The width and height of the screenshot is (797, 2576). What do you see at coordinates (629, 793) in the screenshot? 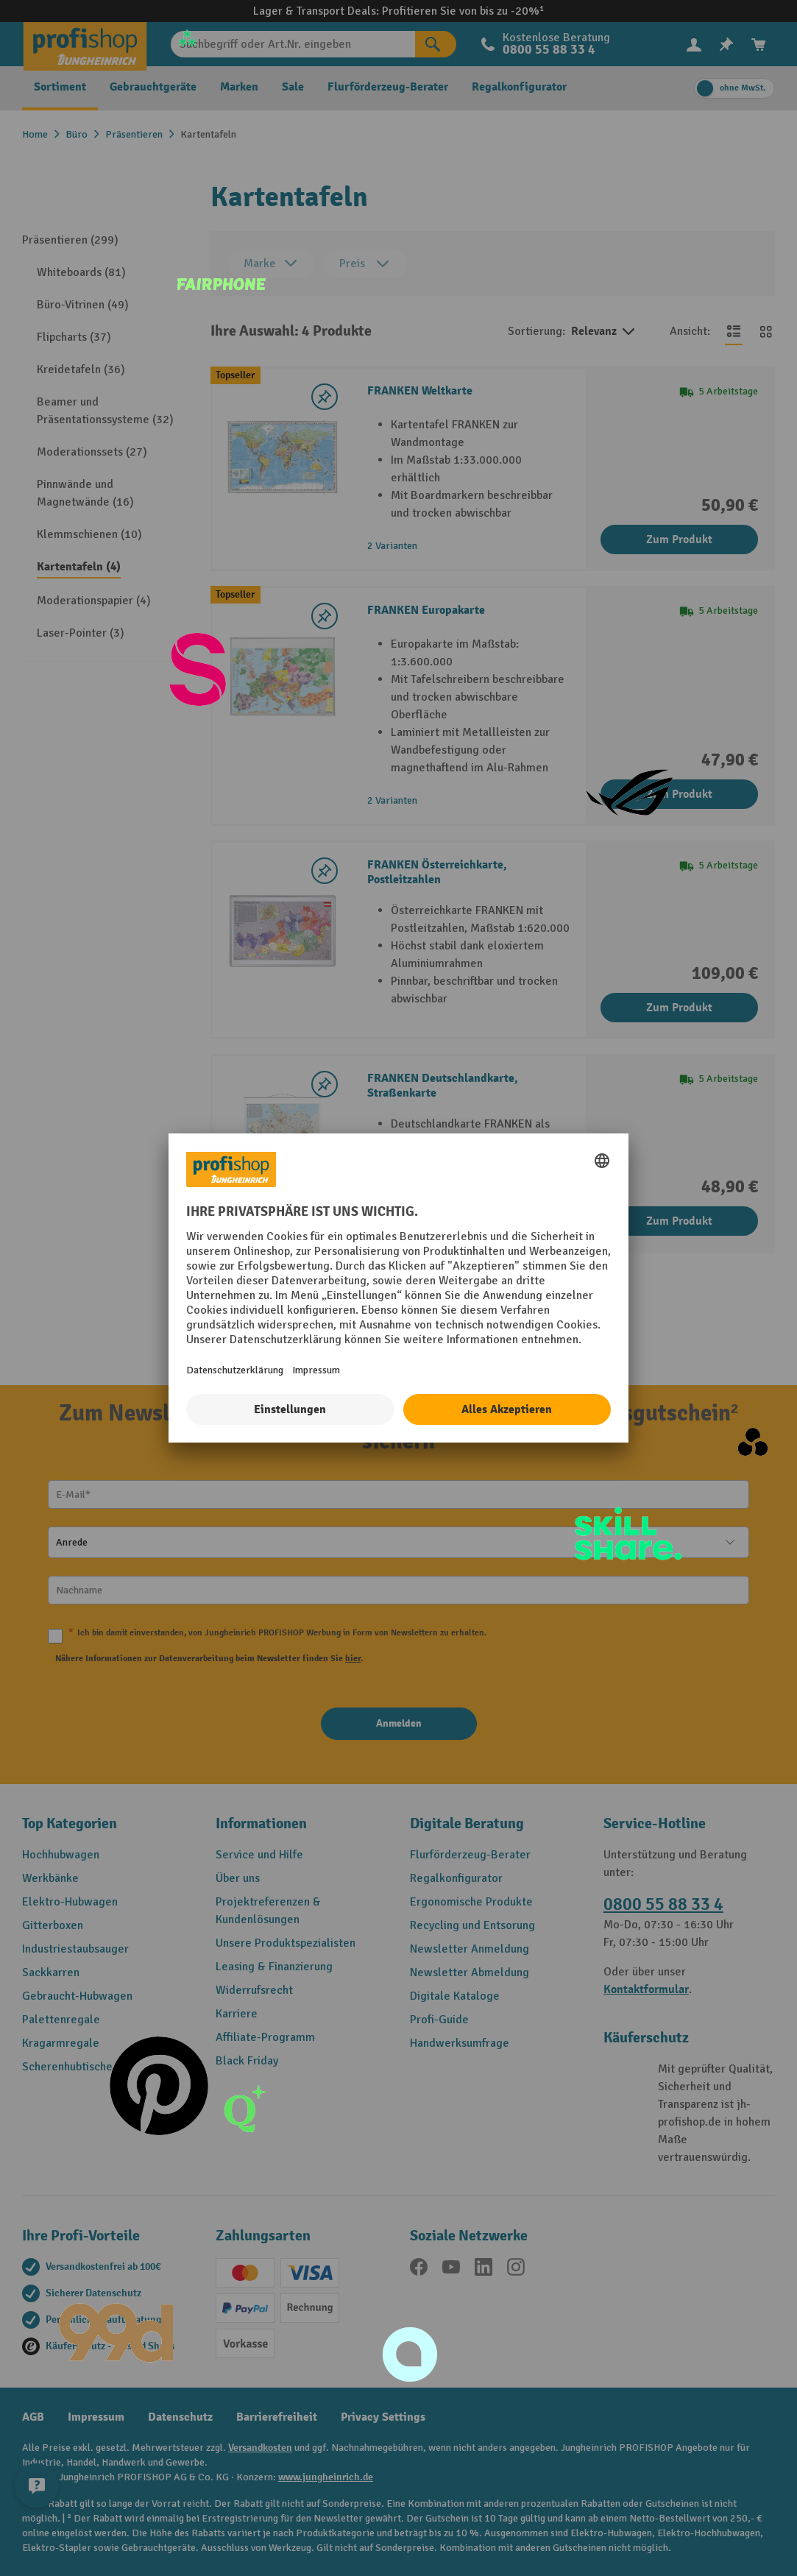
I see `republic of gamers (ROG) brand logo` at bounding box center [629, 793].